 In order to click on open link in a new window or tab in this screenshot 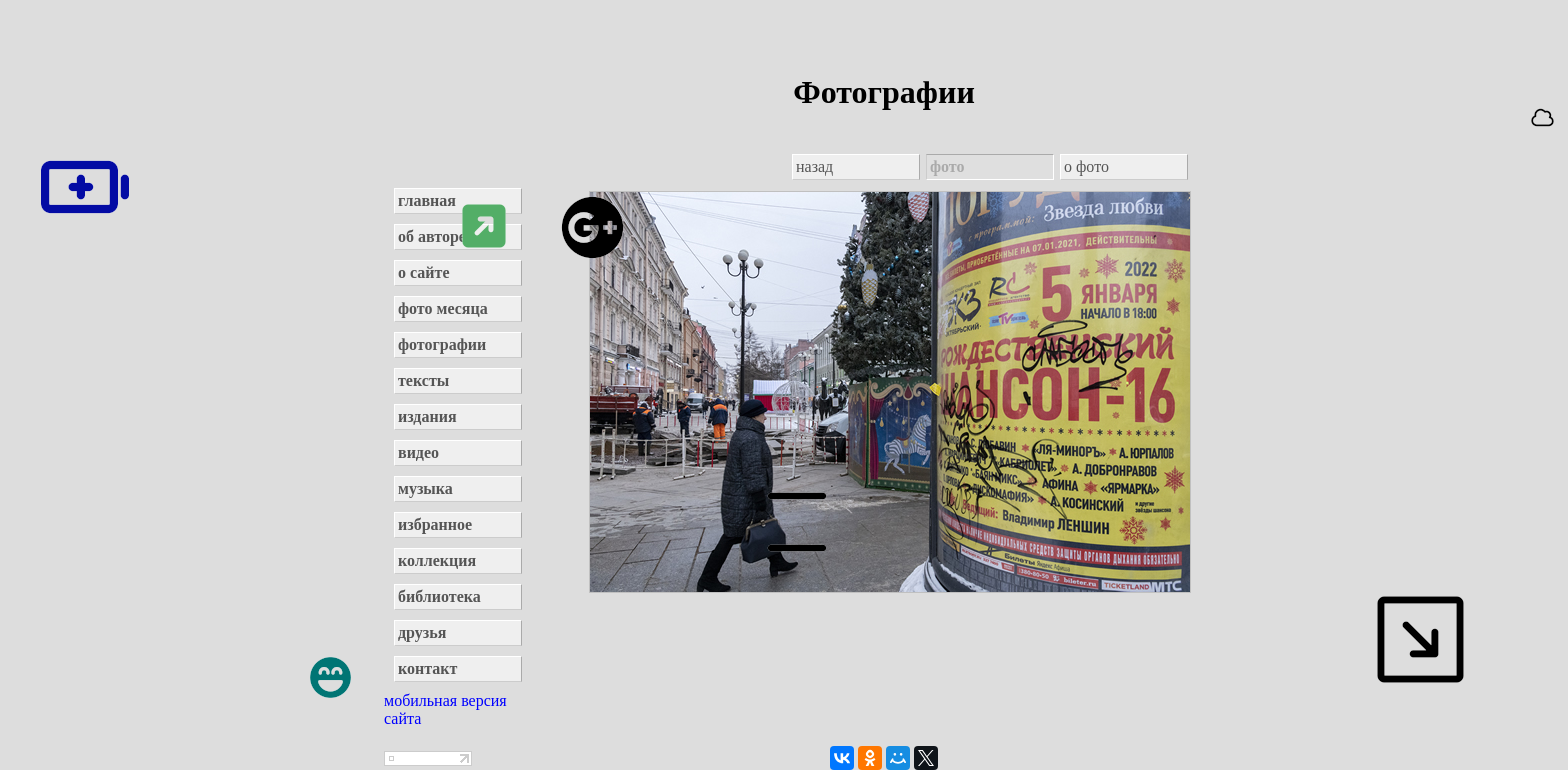, I will do `click(484, 226)`.